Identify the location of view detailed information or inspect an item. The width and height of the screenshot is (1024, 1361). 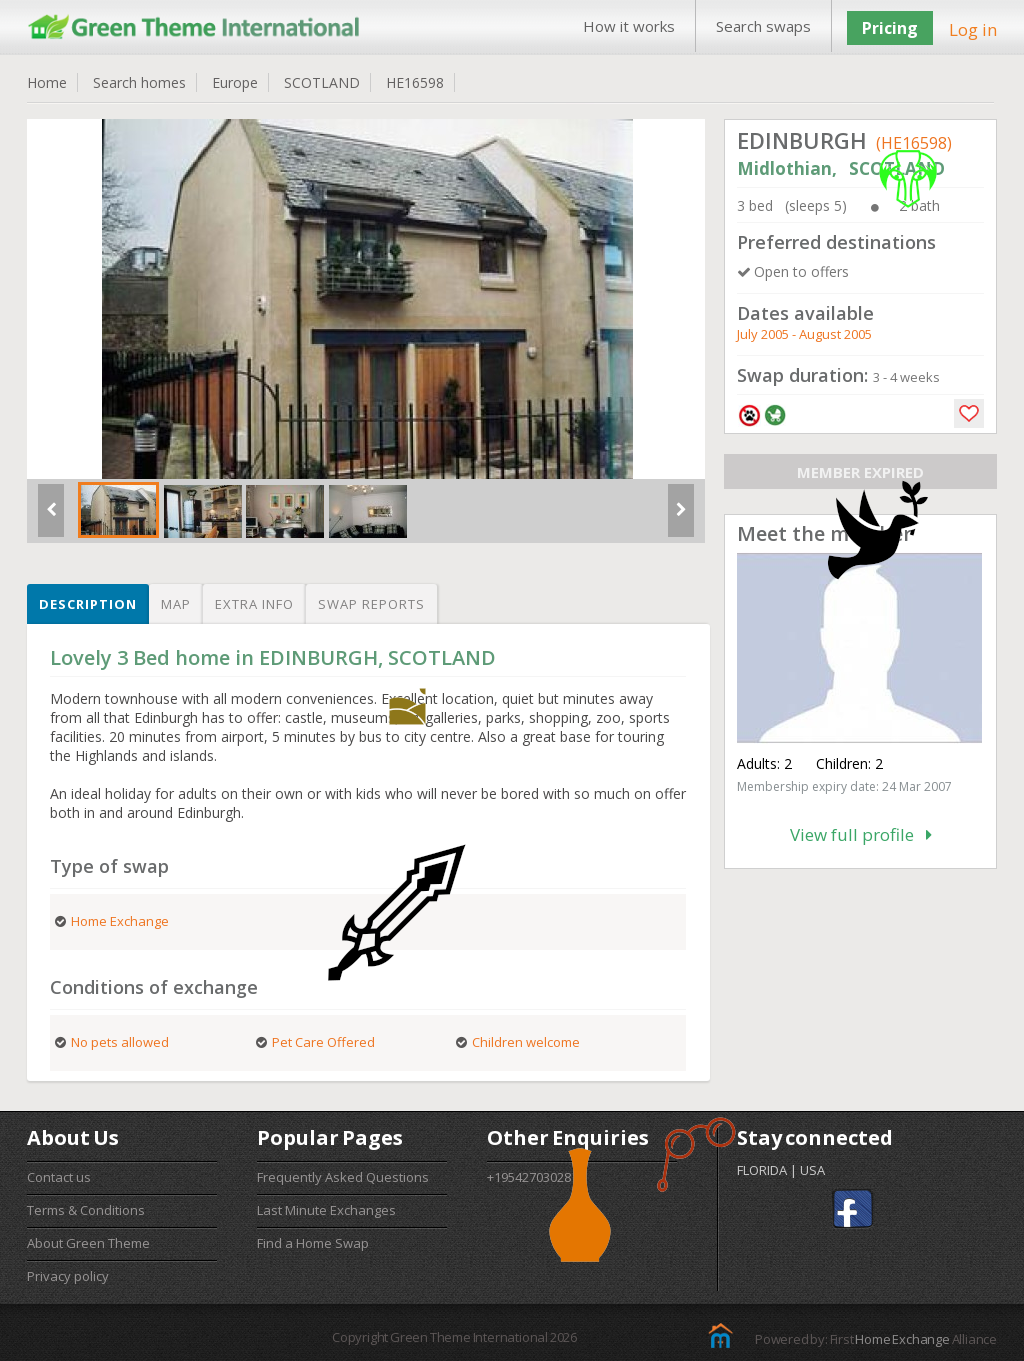
(695, 1154).